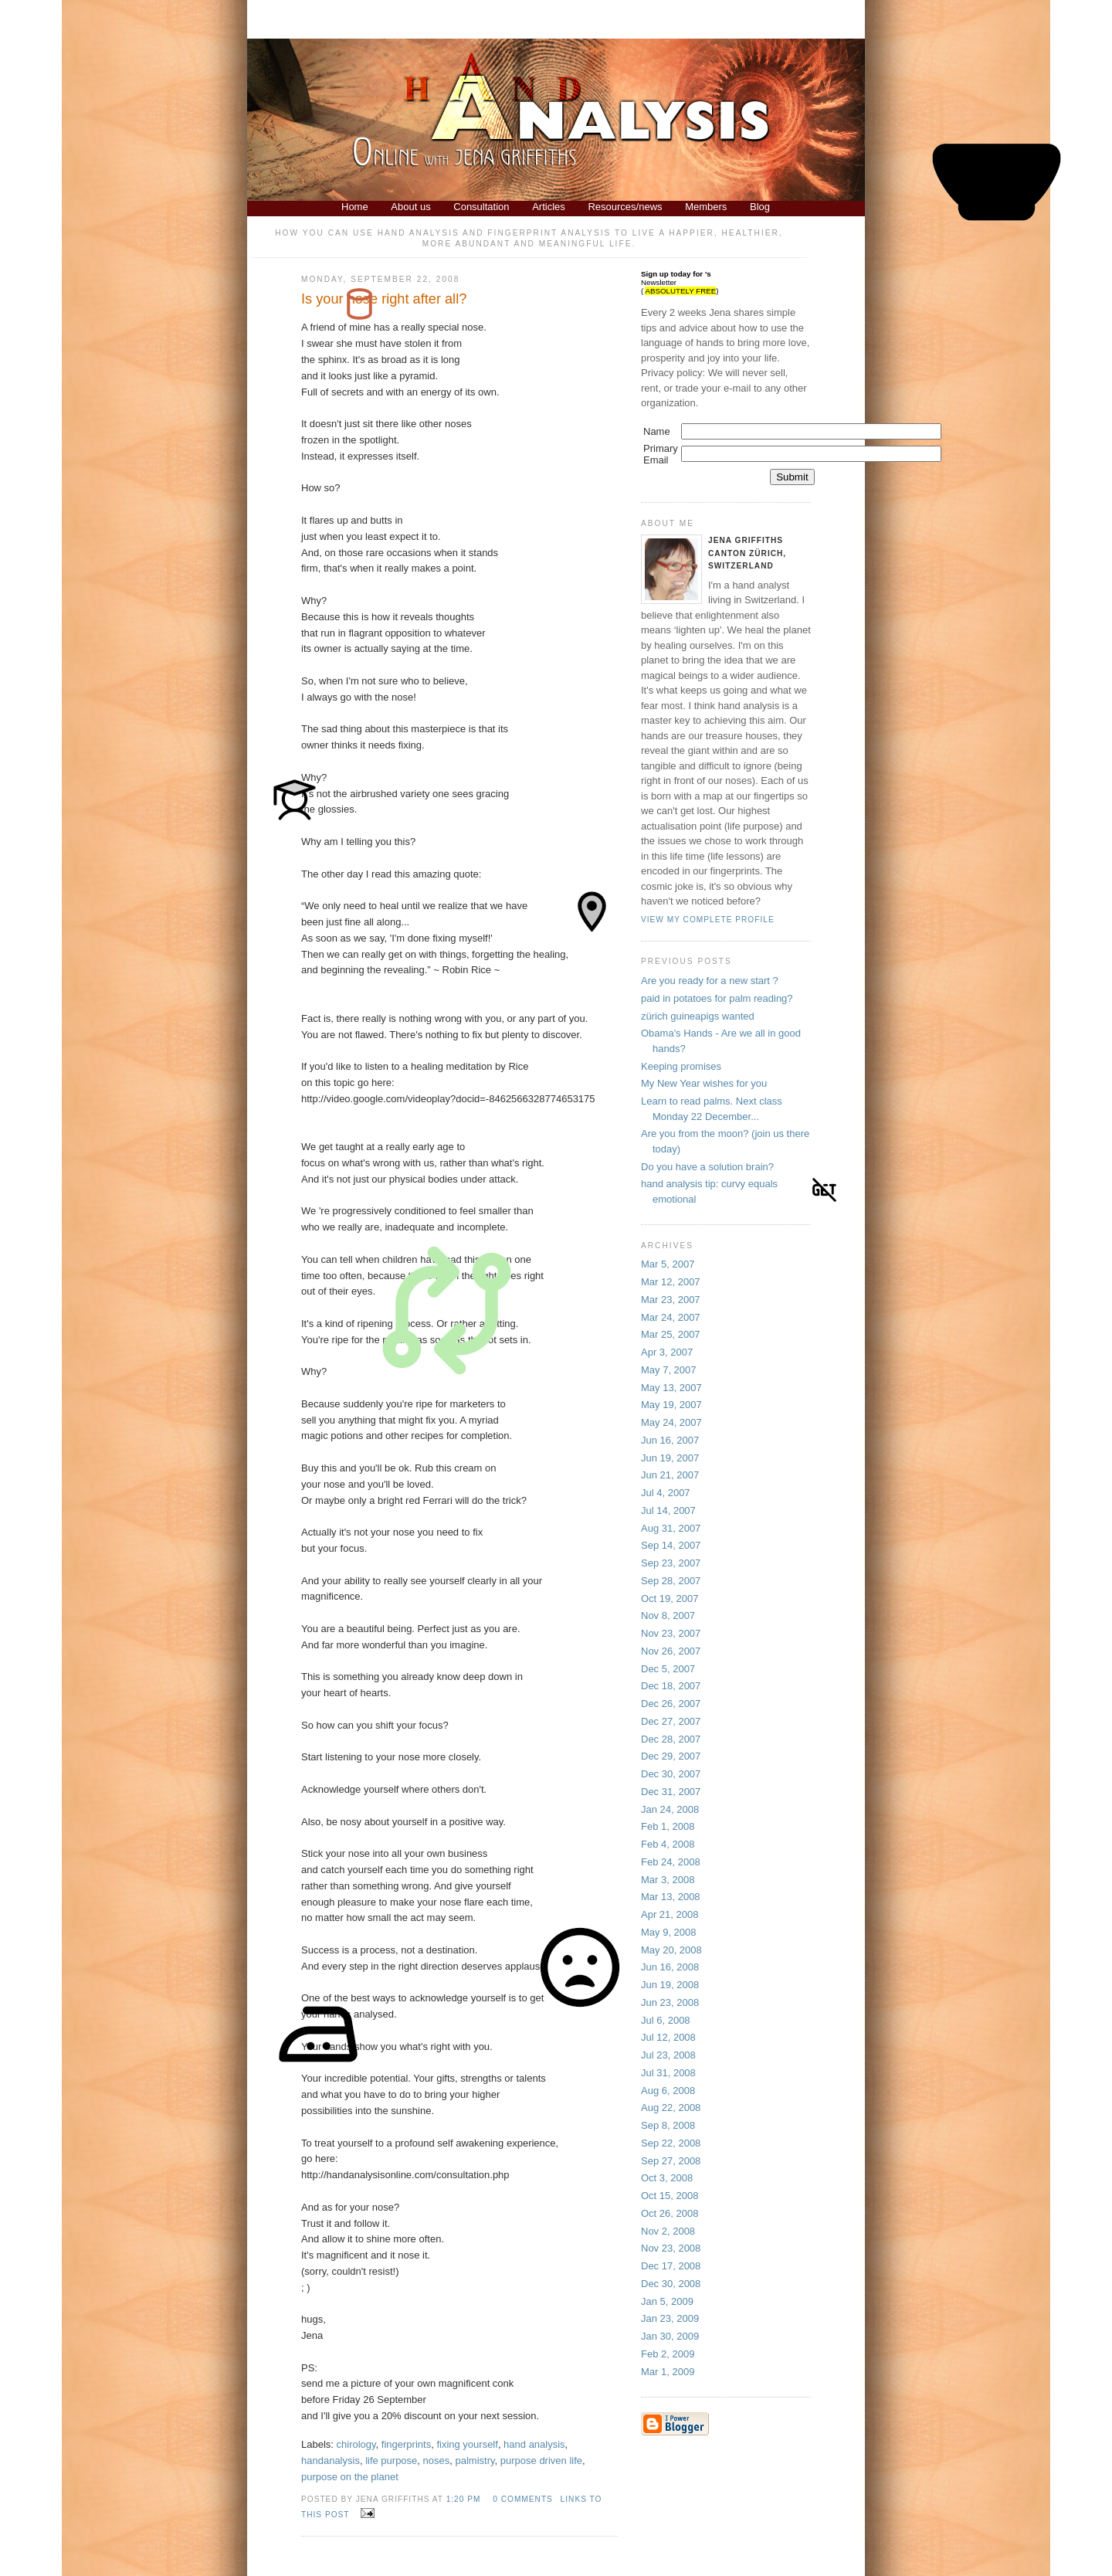 Image resolution: width=1112 pixels, height=2576 pixels. What do you see at coordinates (996, 175) in the screenshot?
I see `access food or recipe section` at bounding box center [996, 175].